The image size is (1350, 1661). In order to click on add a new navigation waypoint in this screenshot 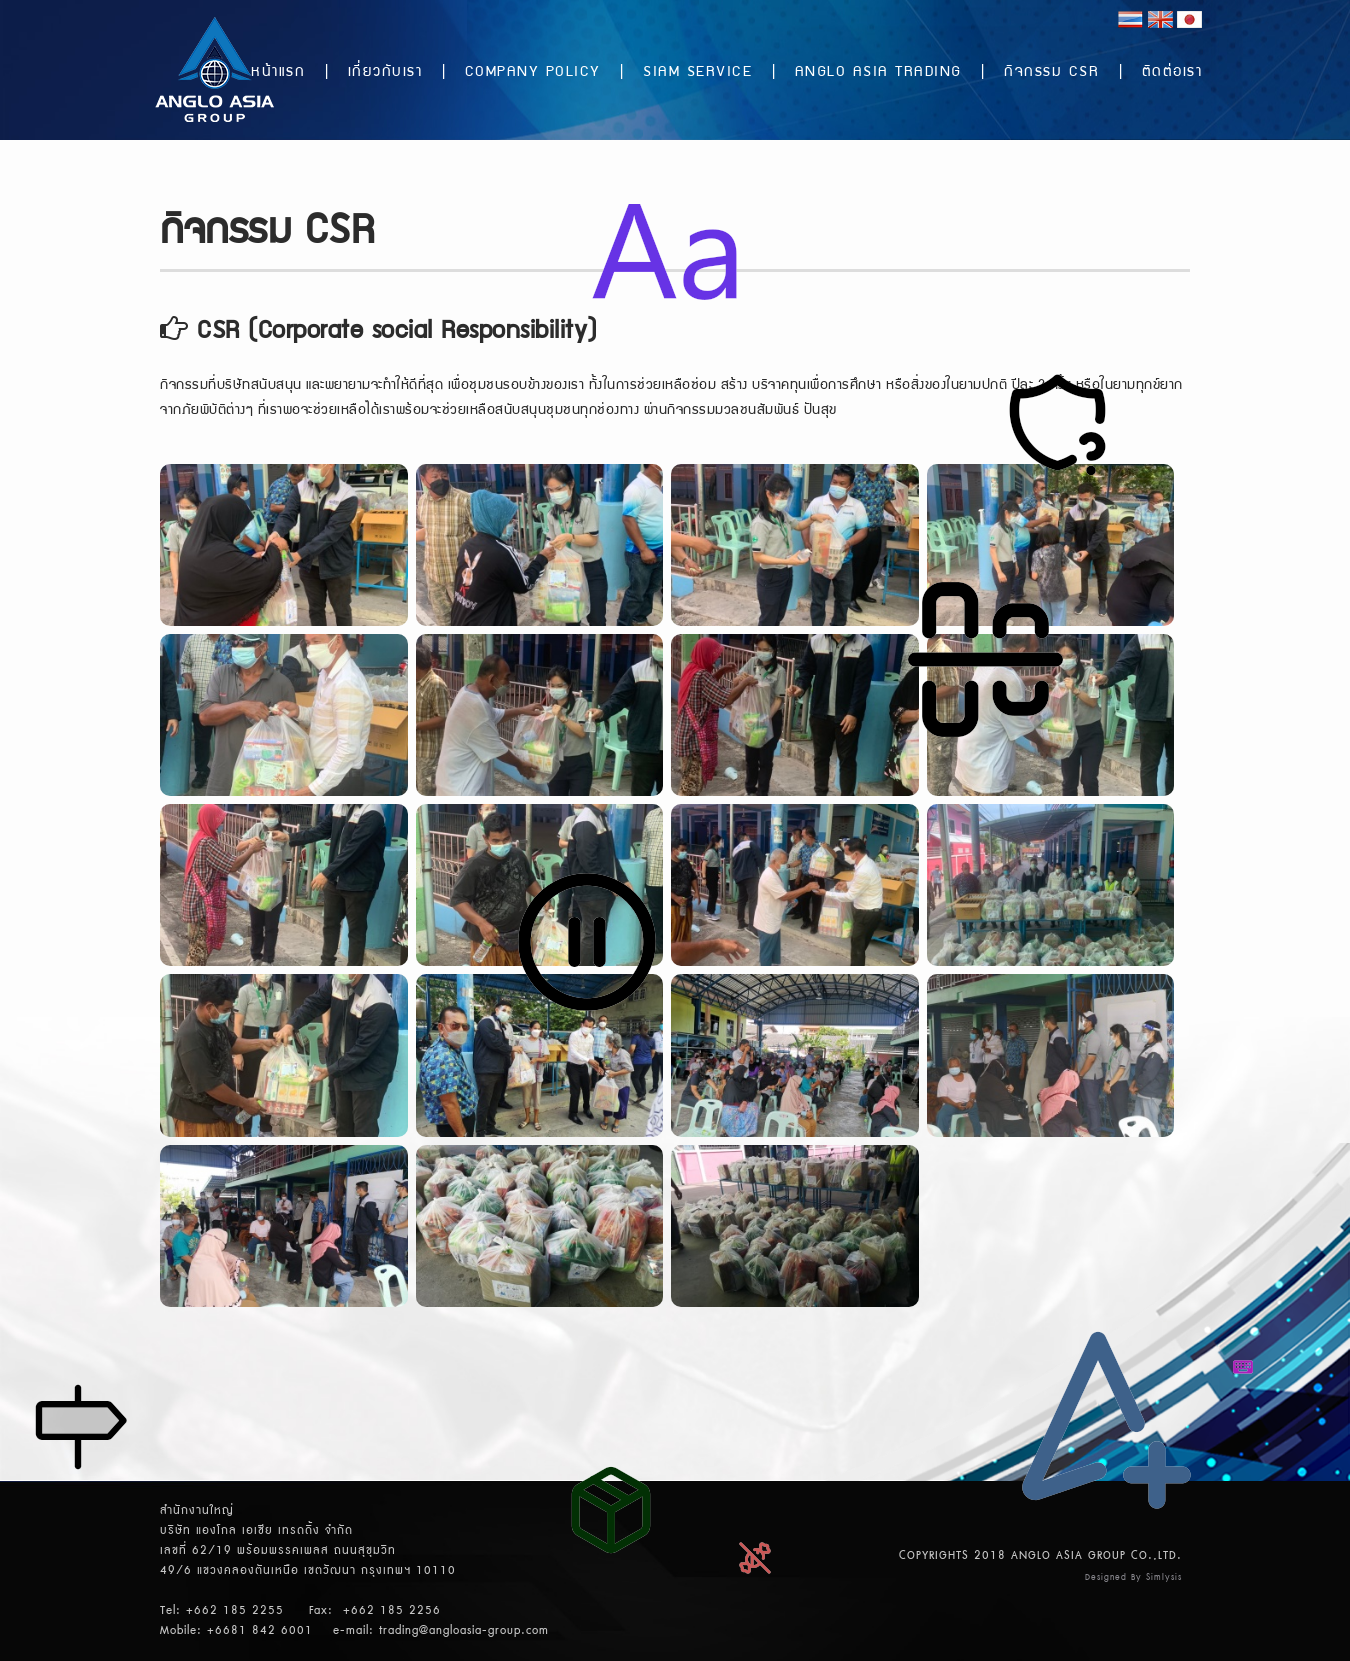, I will do `click(1098, 1416)`.